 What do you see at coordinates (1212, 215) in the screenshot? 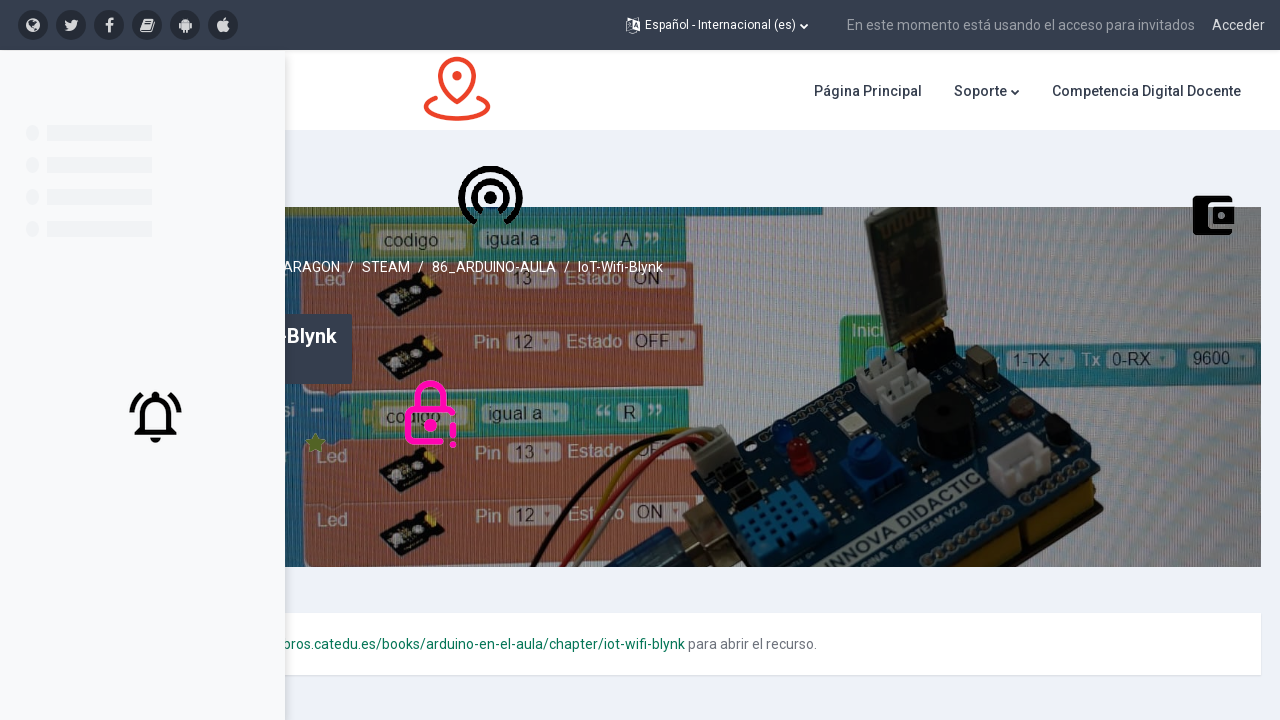
I see `access your digital wallet` at bounding box center [1212, 215].